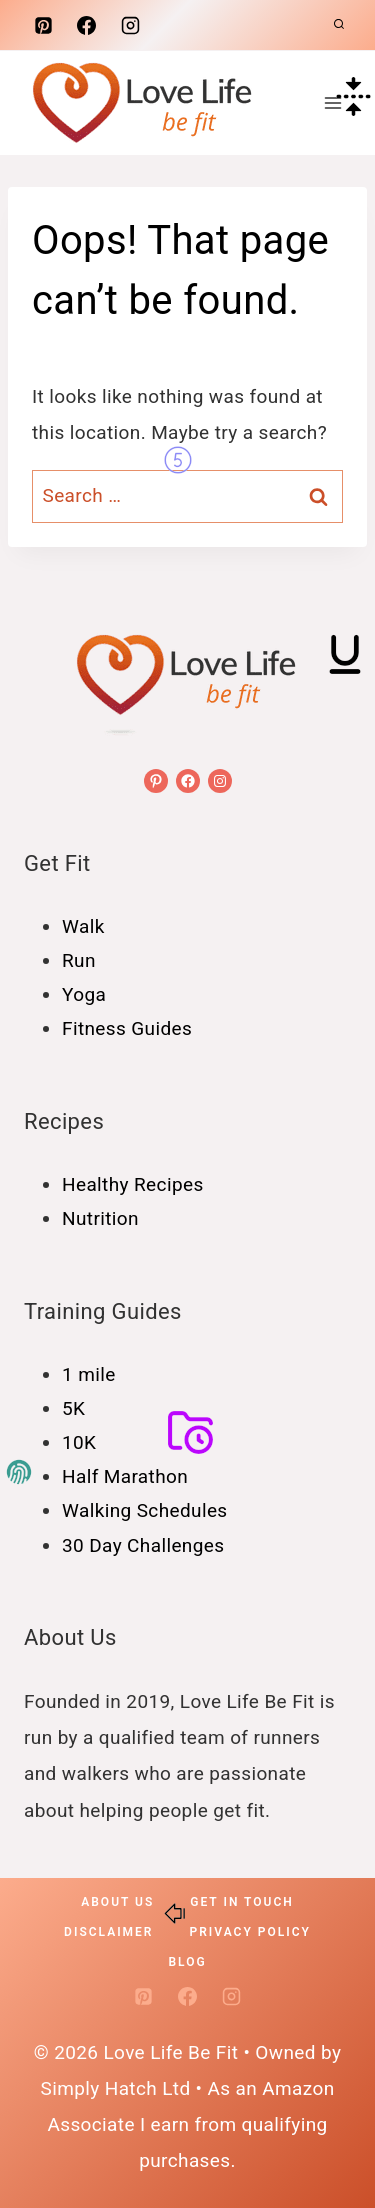 The image size is (375, 2208). Describe the element at coordinates (178, 460) in the screenshot. I see `indicates step 5 in a multi-step process` at that location.